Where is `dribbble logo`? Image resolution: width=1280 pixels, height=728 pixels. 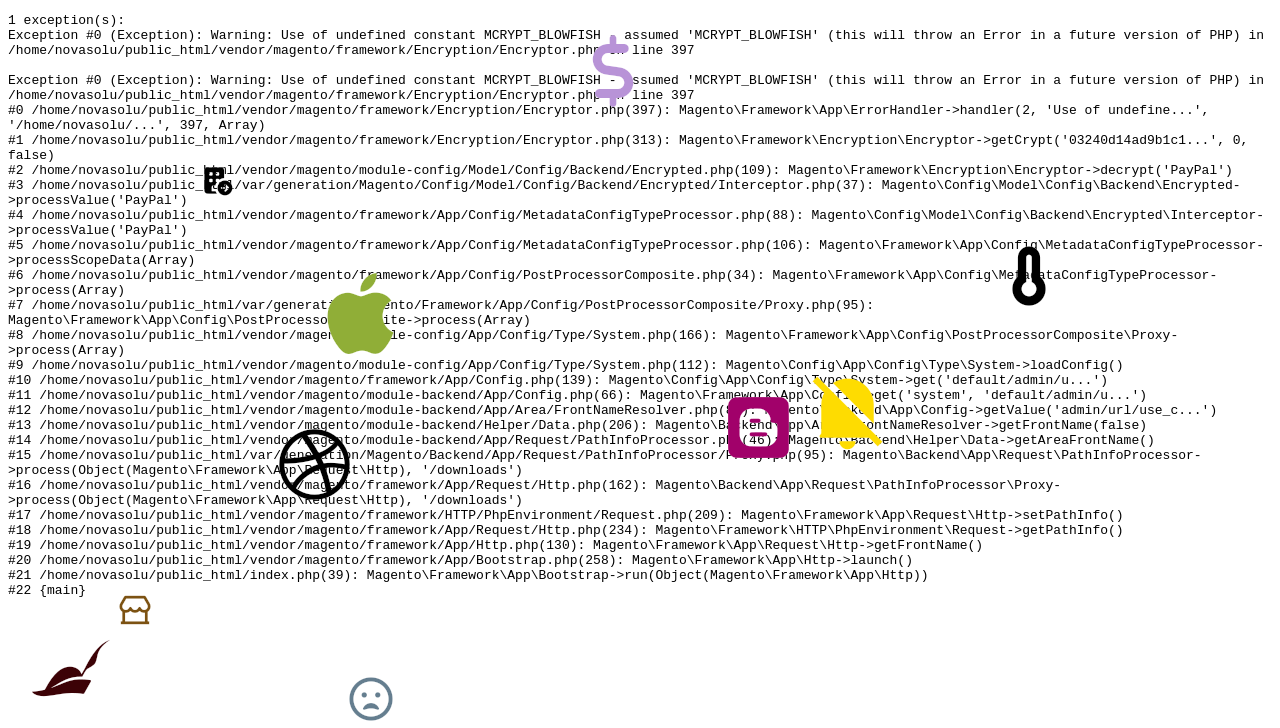
dribbble logo is located at coordinates (314, 464).